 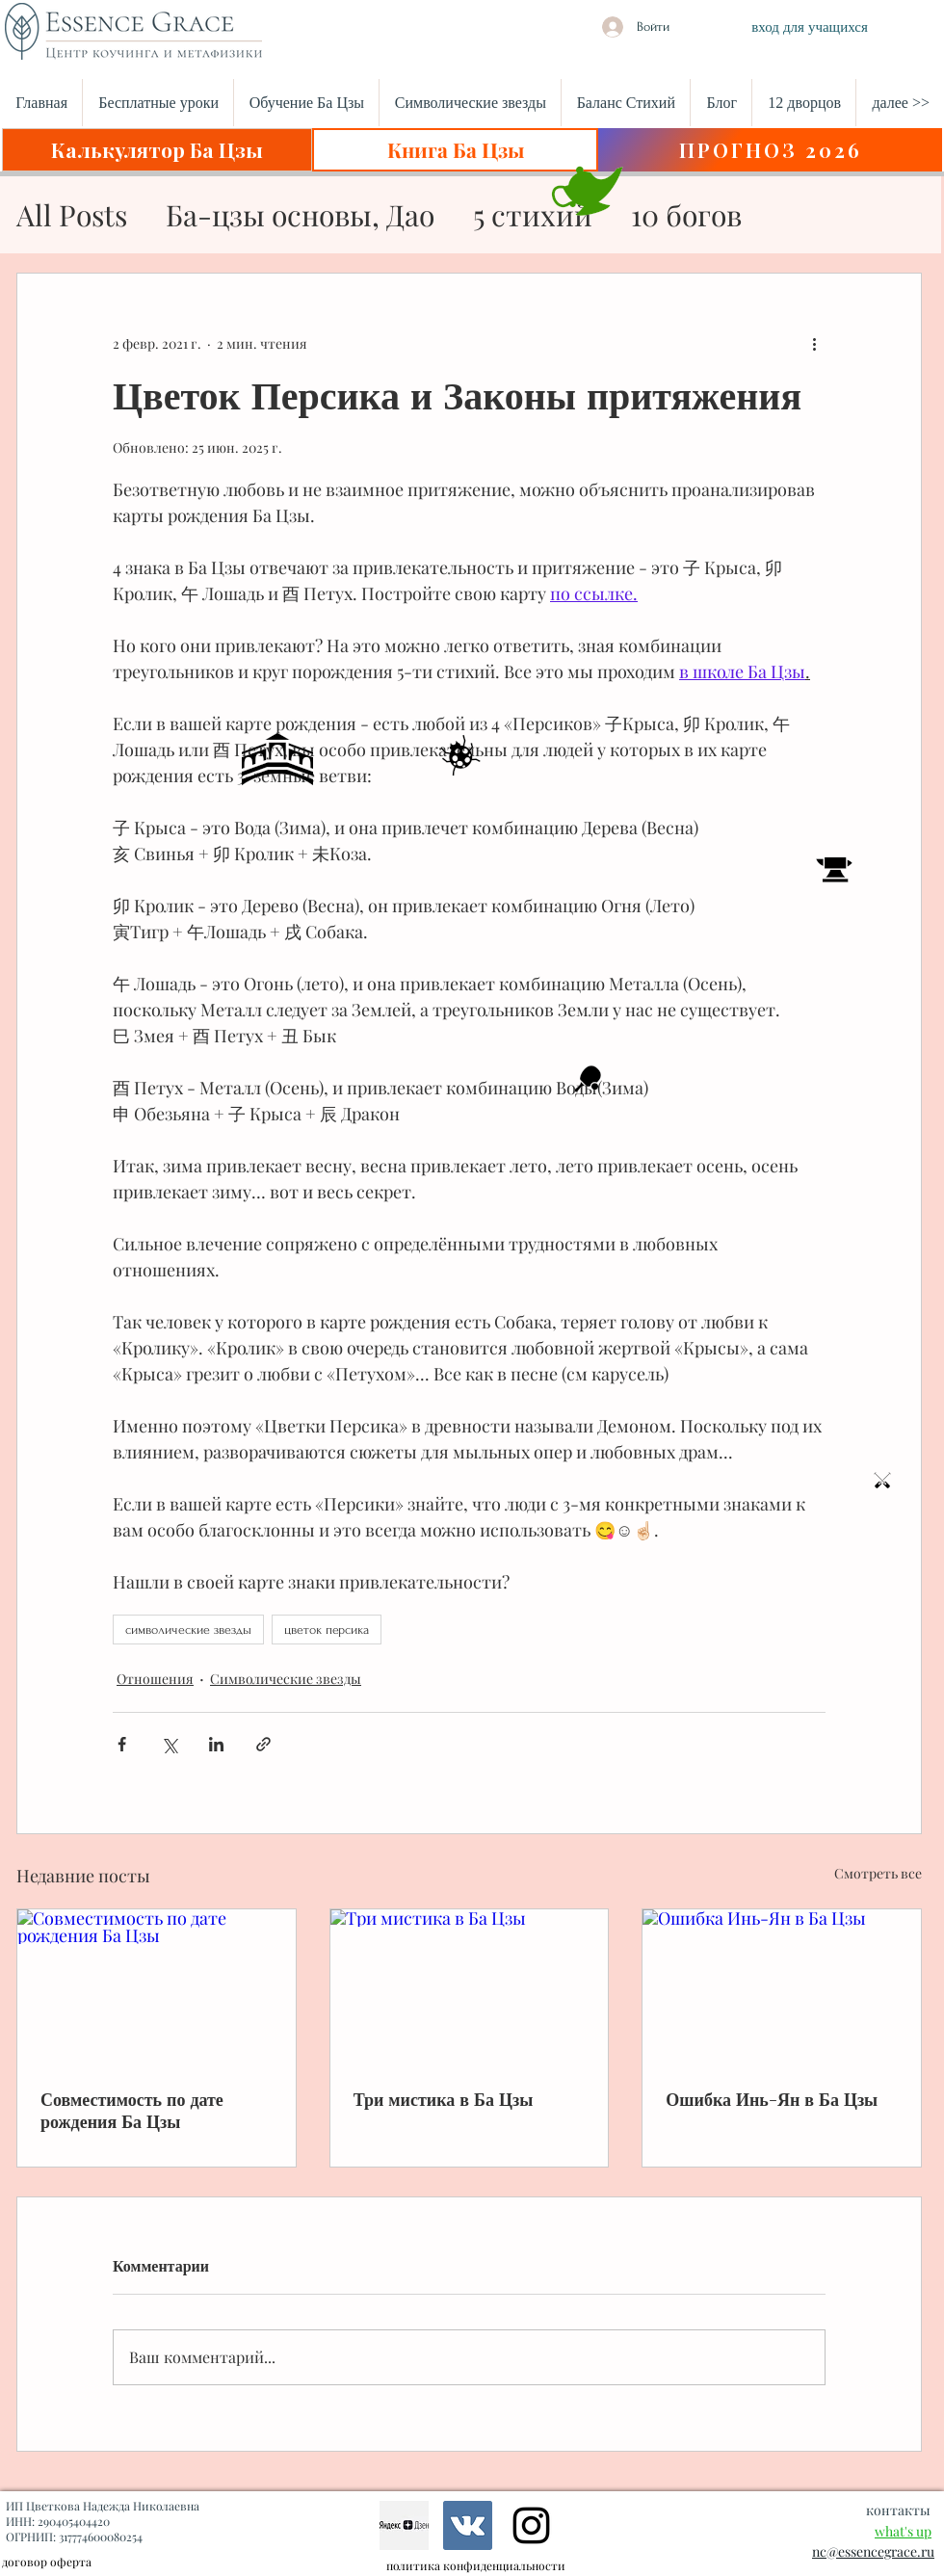 I want to click on access crafting or blacksmith features, so click(x=834, y=868).